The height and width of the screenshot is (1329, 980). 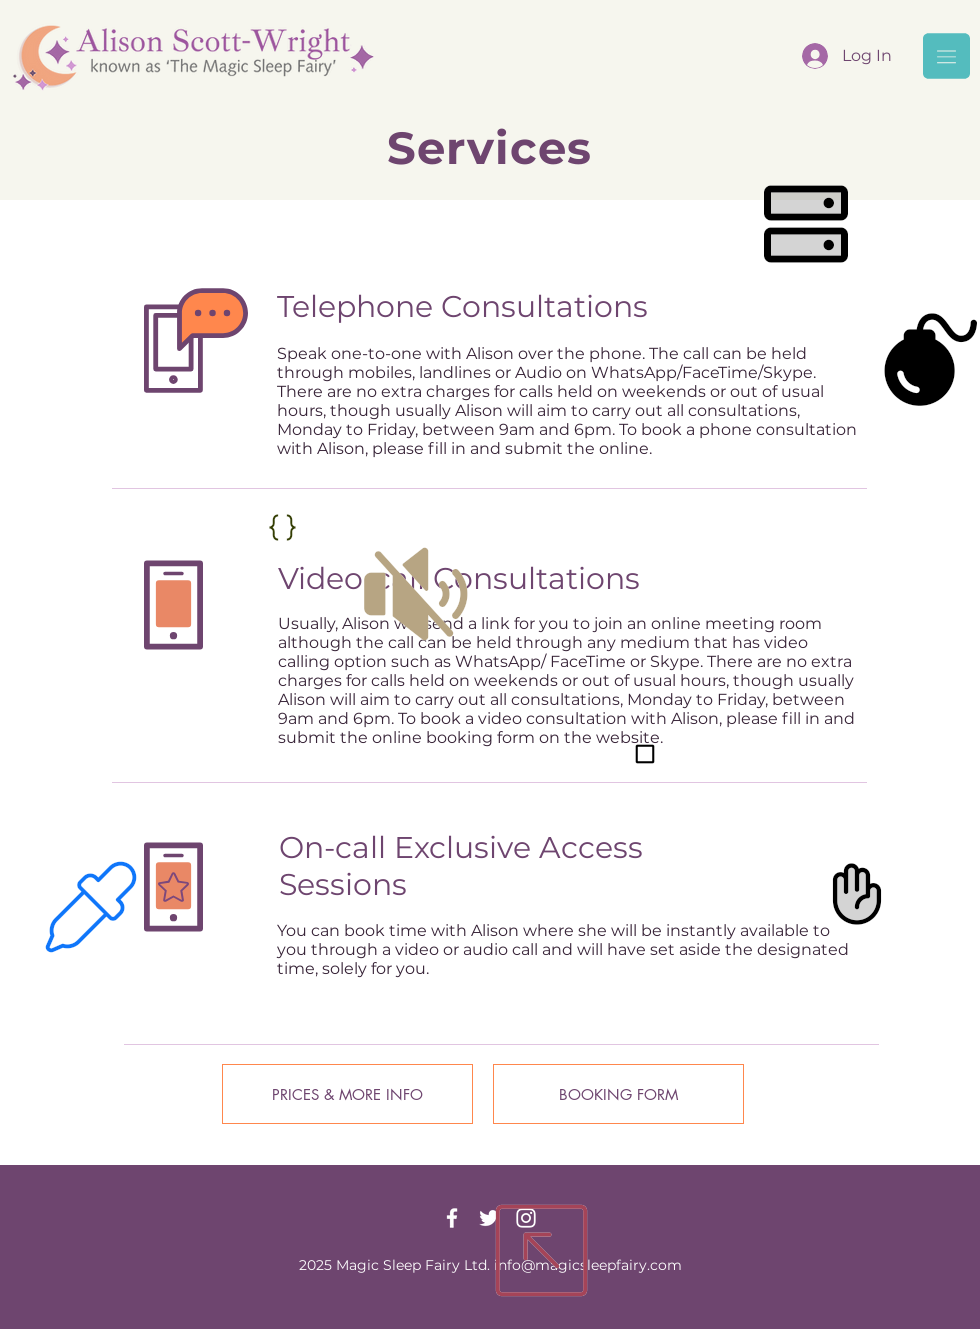 What do you see at coordinates (91, 907) in the screenshot?
I see `pick a color from the screen` at bounding box center [91, 907].